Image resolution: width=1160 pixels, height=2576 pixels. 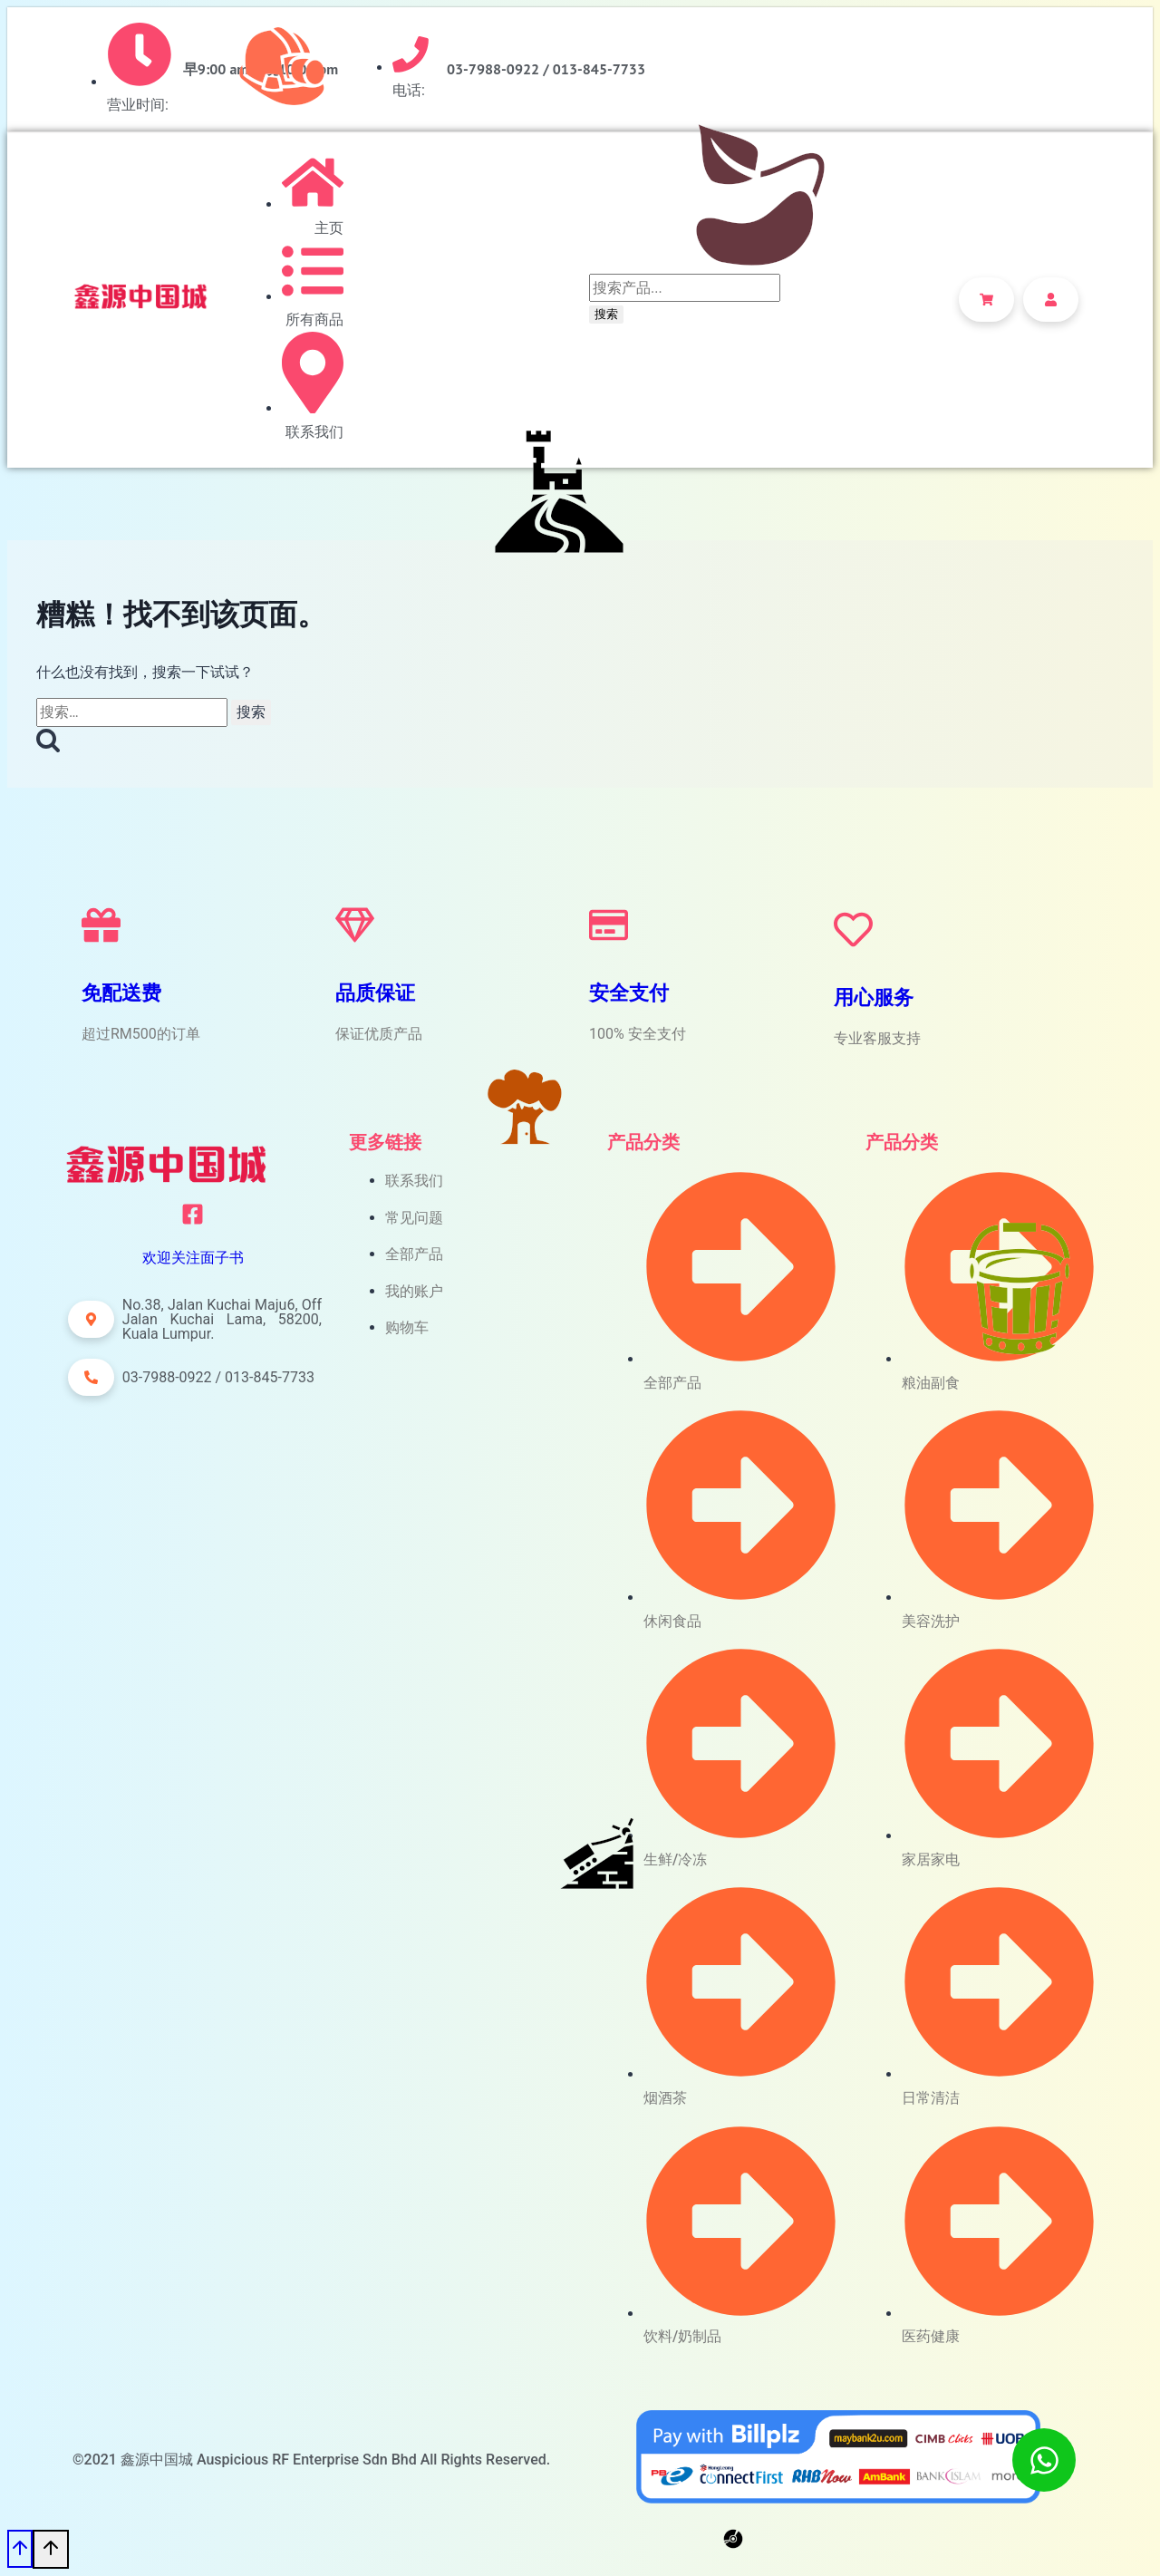 I want to click on enter a treehouse or forest dwelling, so click(x=524, y=1105).